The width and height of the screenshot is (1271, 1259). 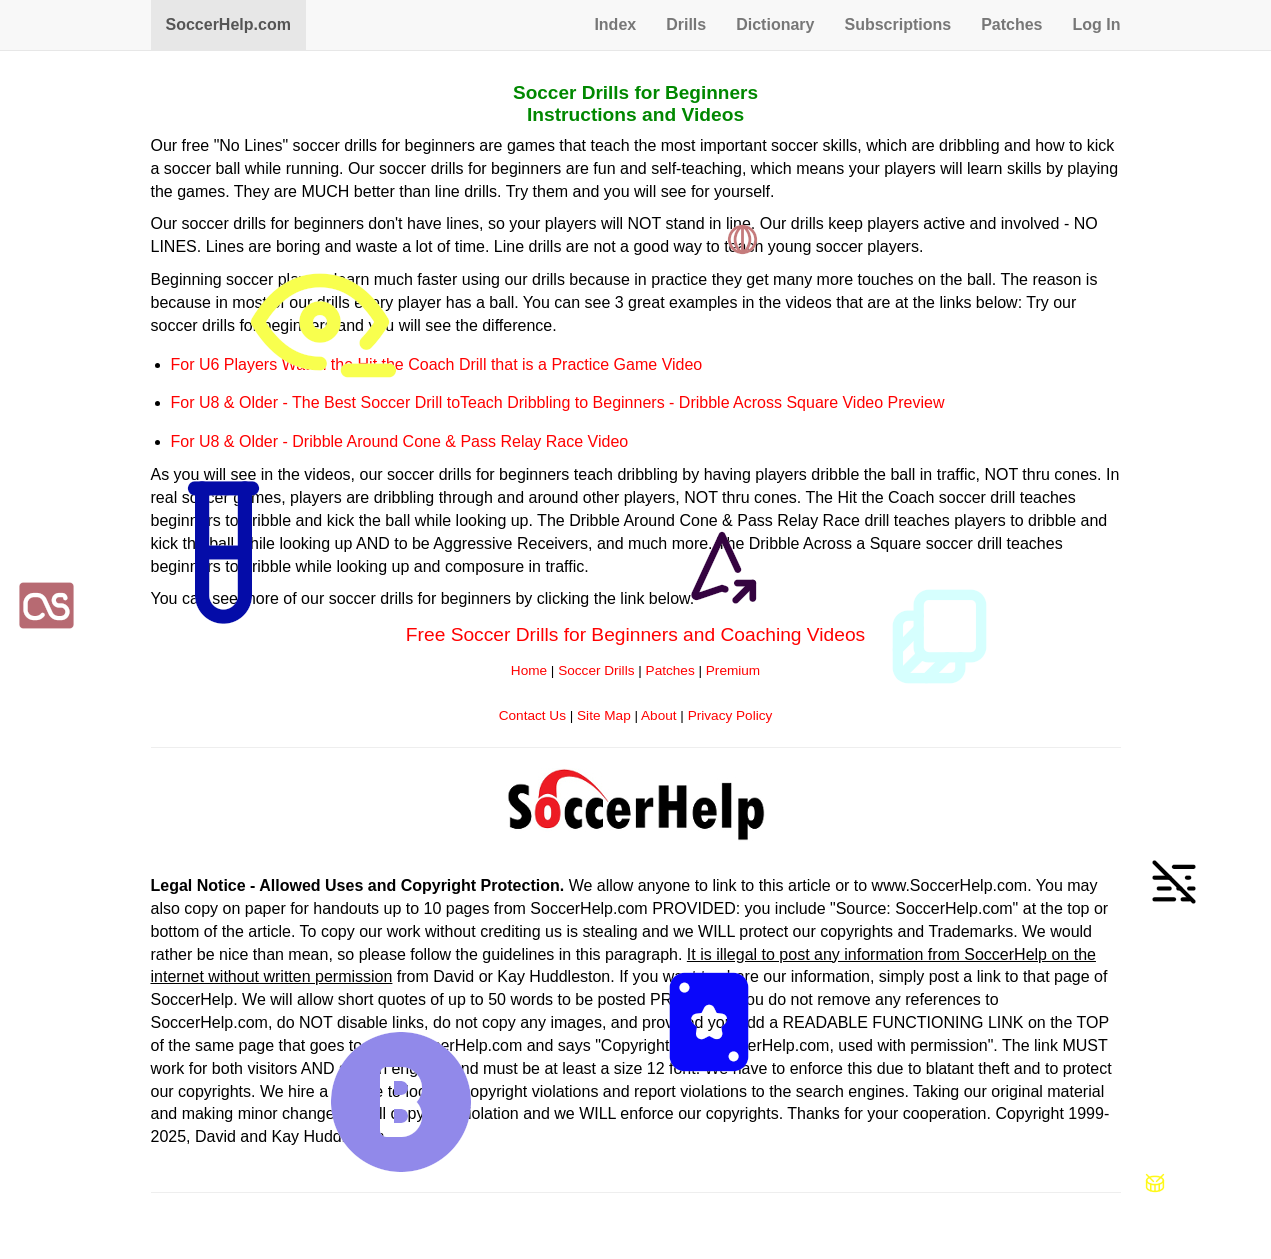 What do you see at coordinates (401, 1102) in the screenshot?
I see `apply bold formatting to selected text` at bounding box center [401, 1102].